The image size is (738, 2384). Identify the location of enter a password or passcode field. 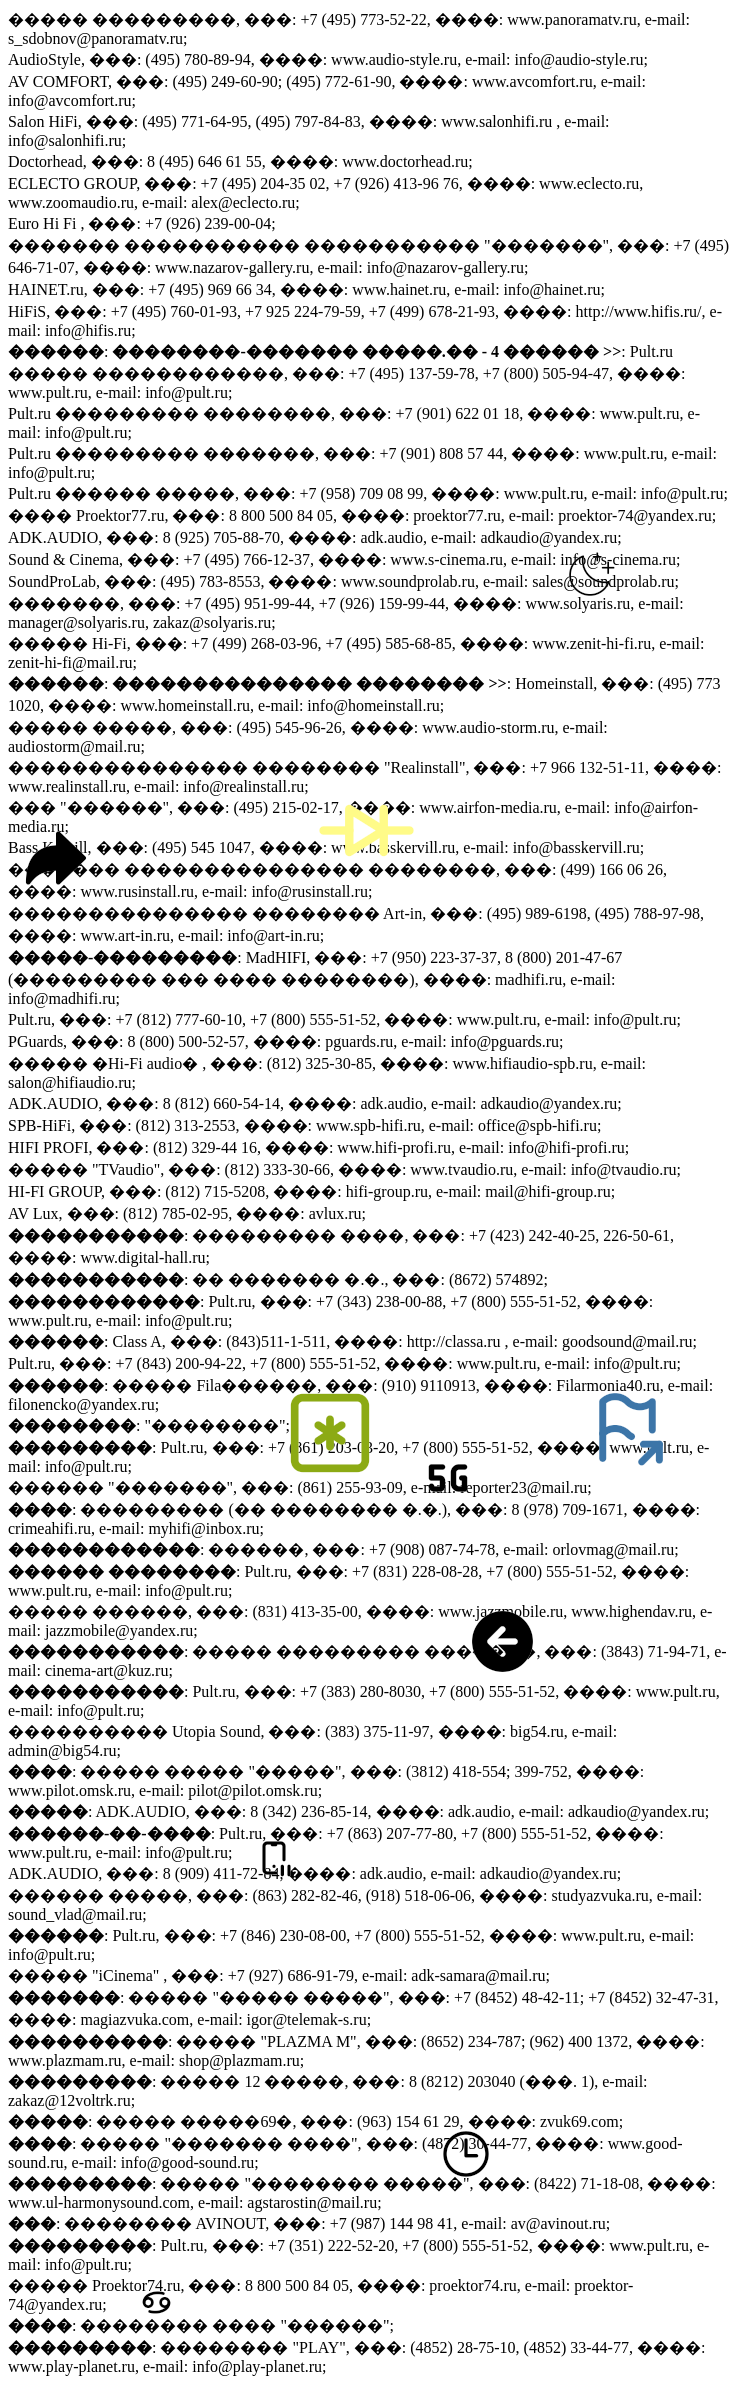
(330, 1433).